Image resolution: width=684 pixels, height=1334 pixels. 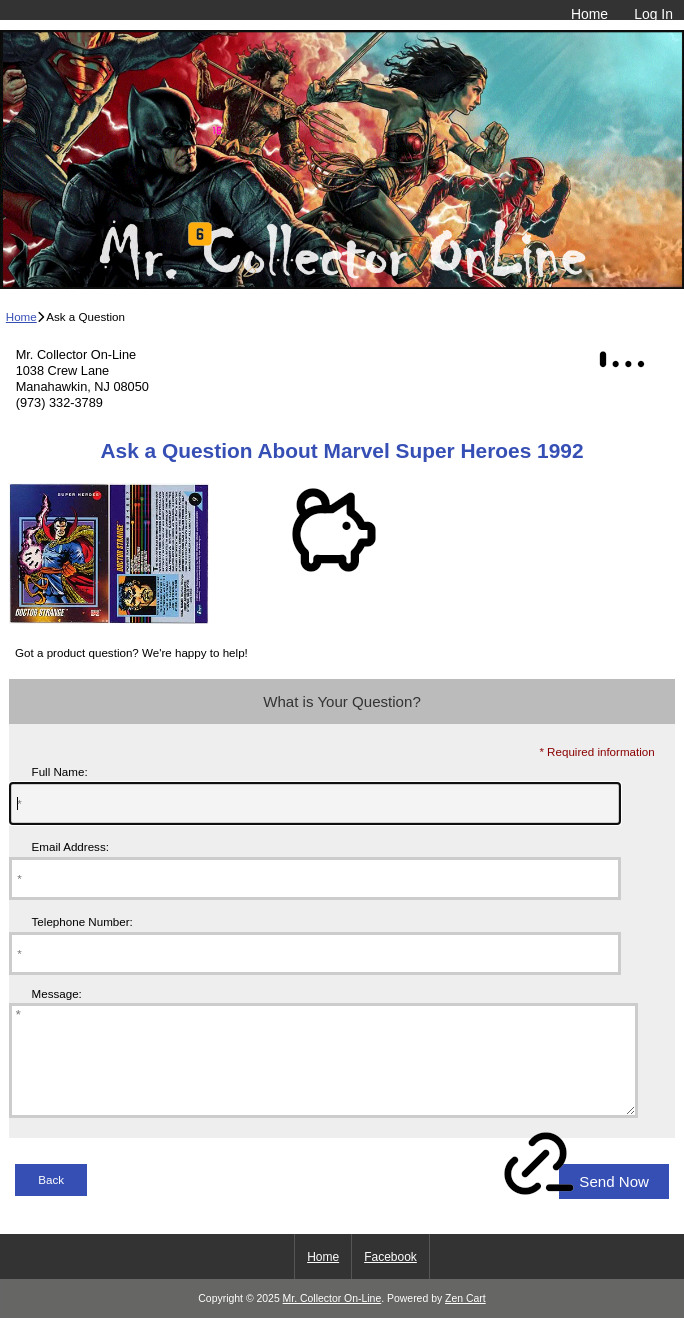 What do you see at coordinates (200, 234) in the screenshot?
I see `indicates step 6 in a numbered sequence` at bounding box center [200, 234].